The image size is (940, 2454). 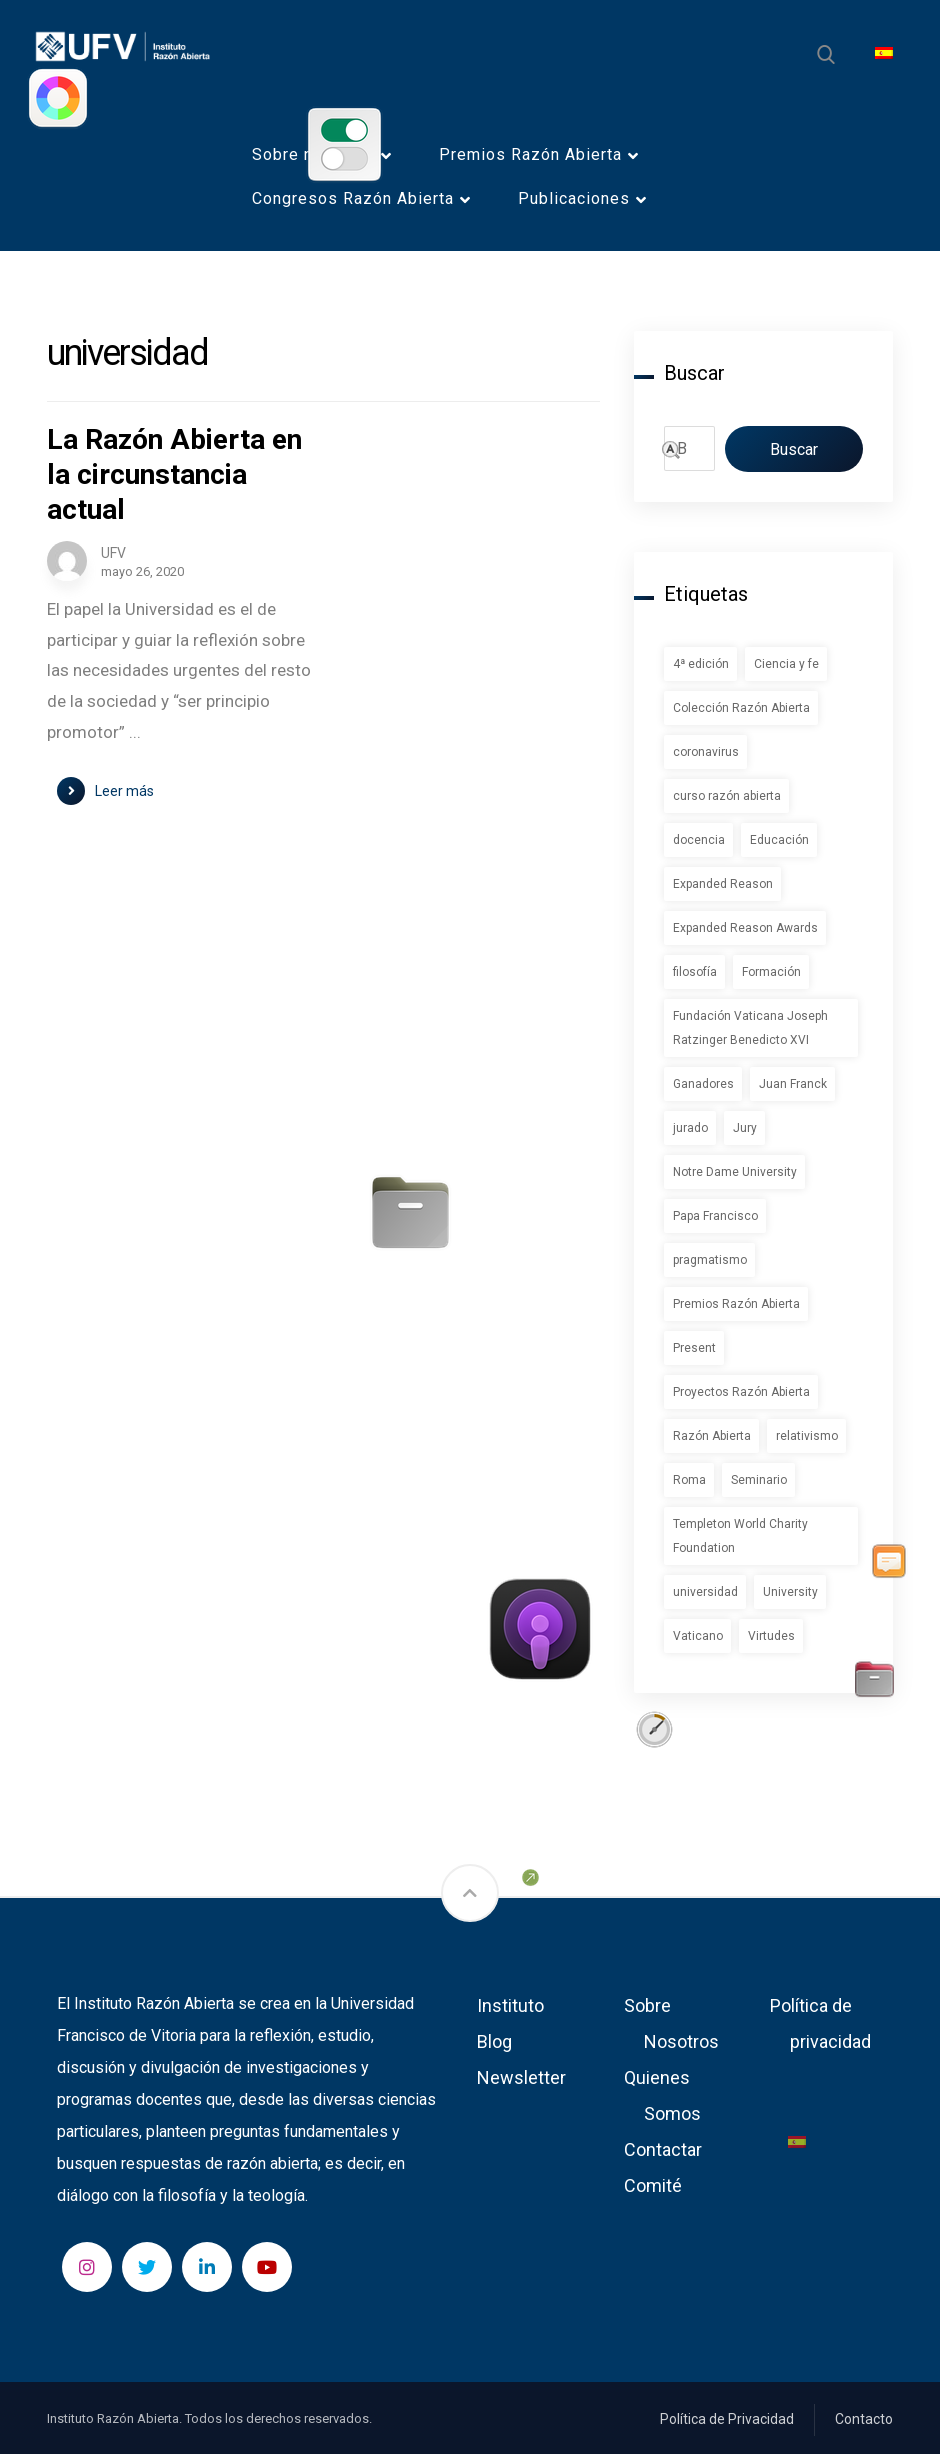 I want to click on open sysprof system profiler application, so click(x=654, y=1729).